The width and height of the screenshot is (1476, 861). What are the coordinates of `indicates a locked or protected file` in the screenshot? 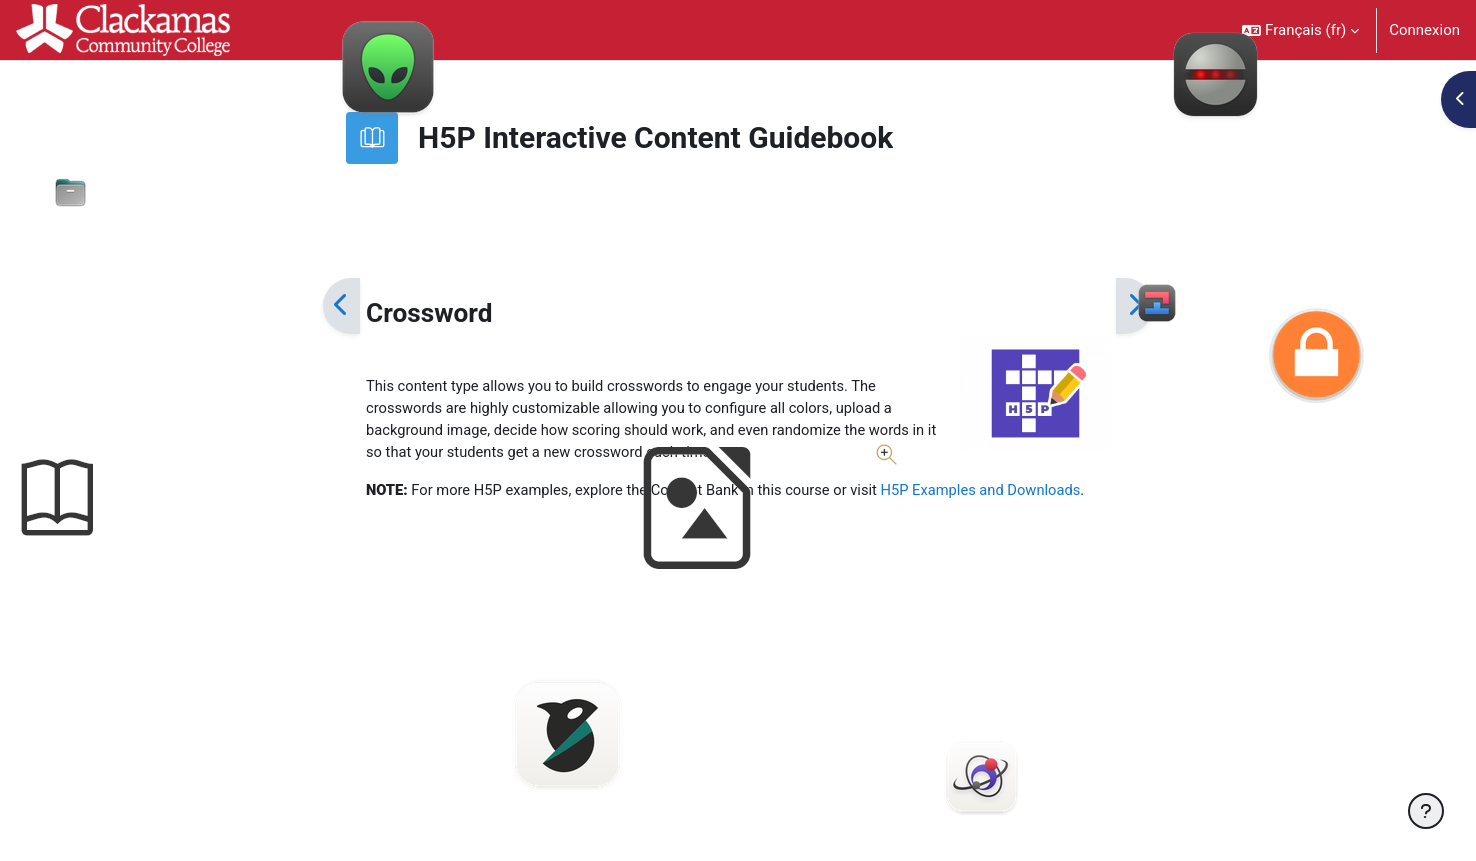 It's located at (1316, 354).